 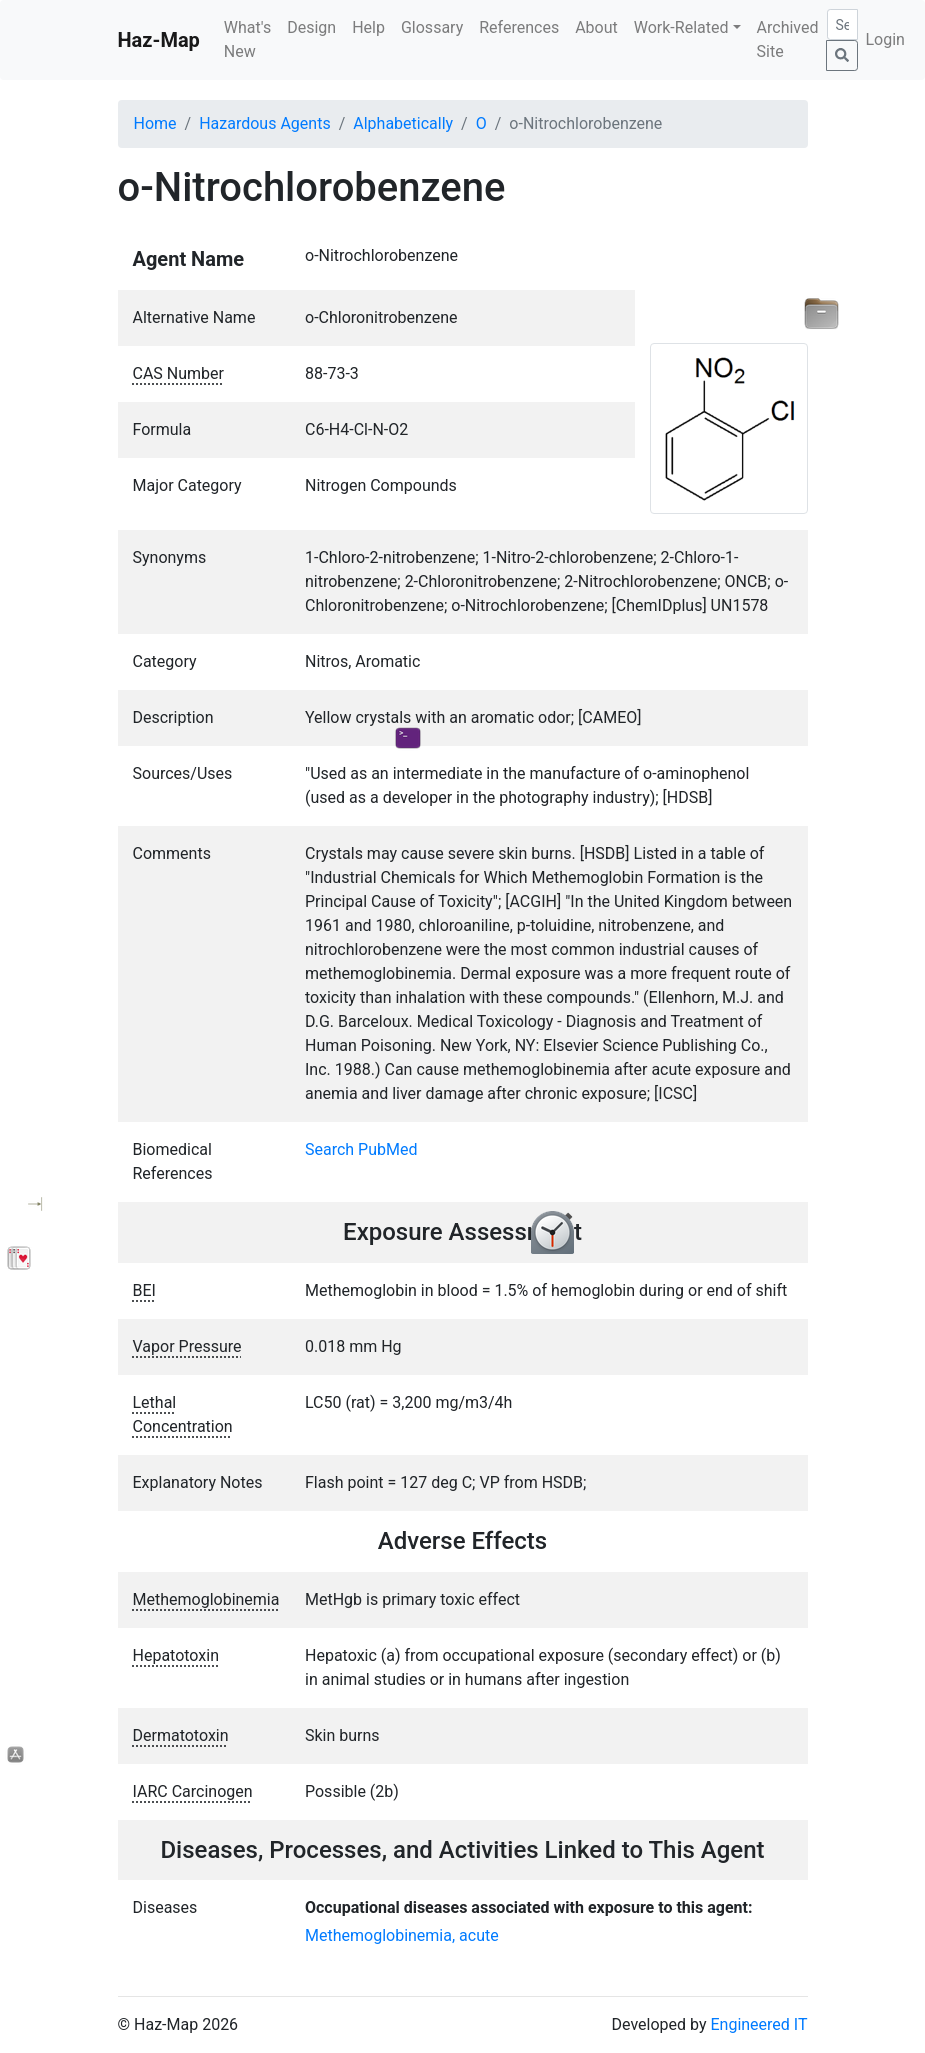 What do you see at coordinates (408, 738) in the screenshot?
I see `open root terminal with administrator privileges` at bounding box center [408, 738].